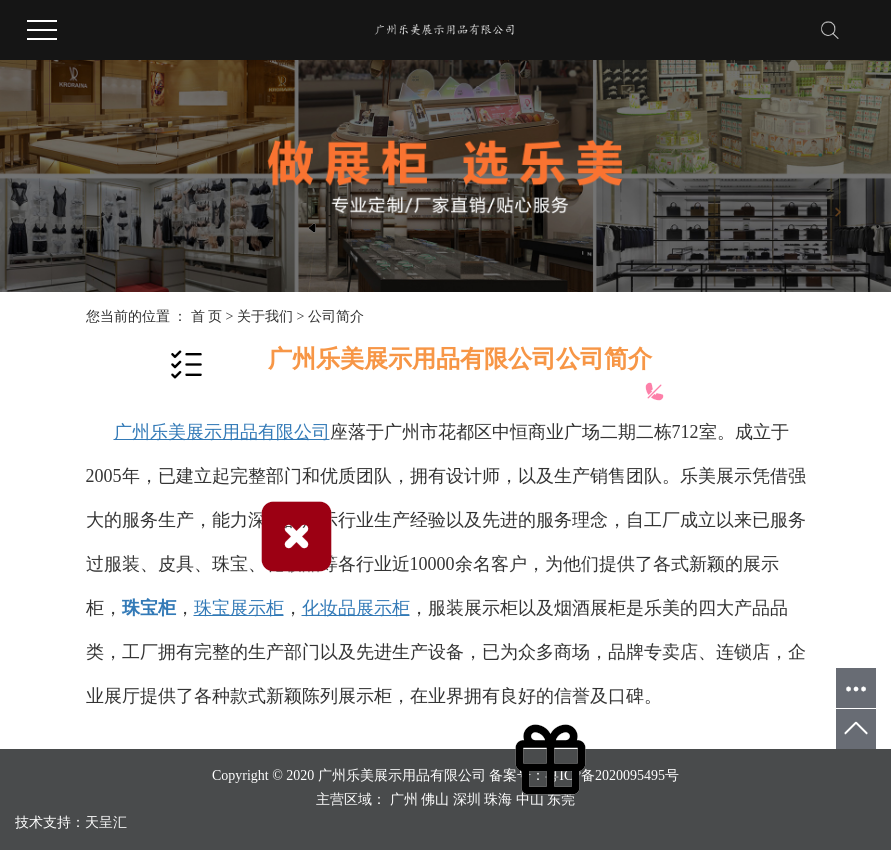  I want to click on go back to the previous screen, so click(313, 228).